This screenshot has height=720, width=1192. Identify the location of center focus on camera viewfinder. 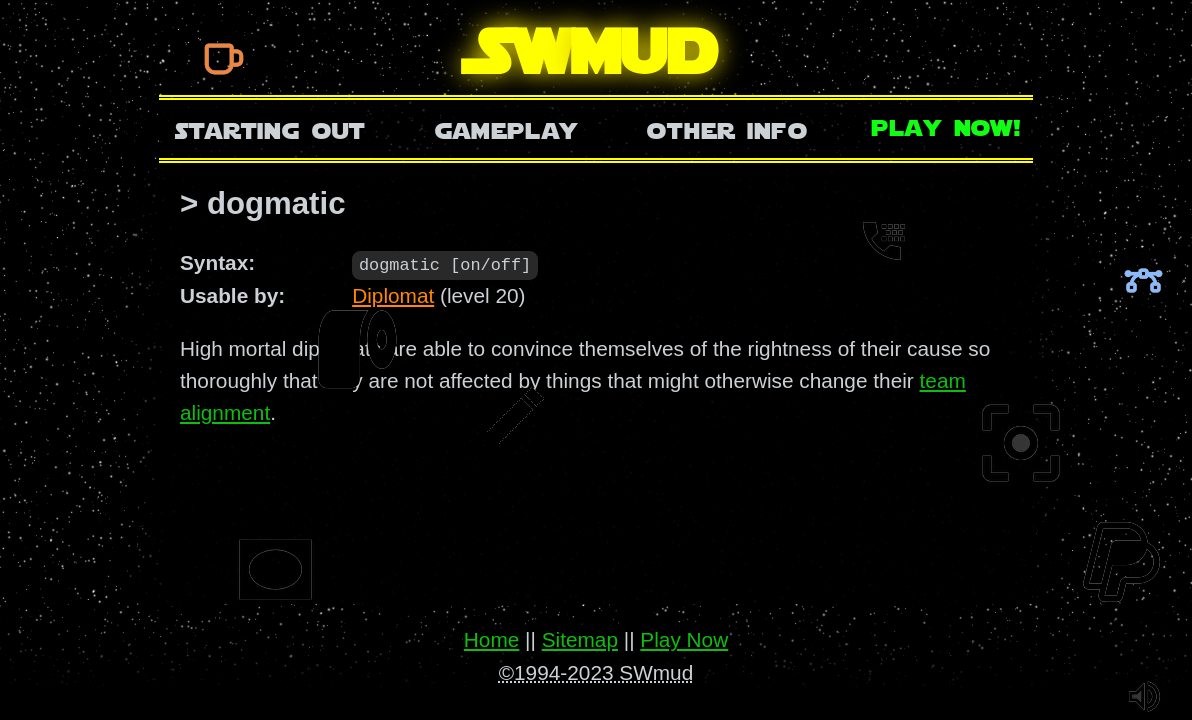
(1021, 443).